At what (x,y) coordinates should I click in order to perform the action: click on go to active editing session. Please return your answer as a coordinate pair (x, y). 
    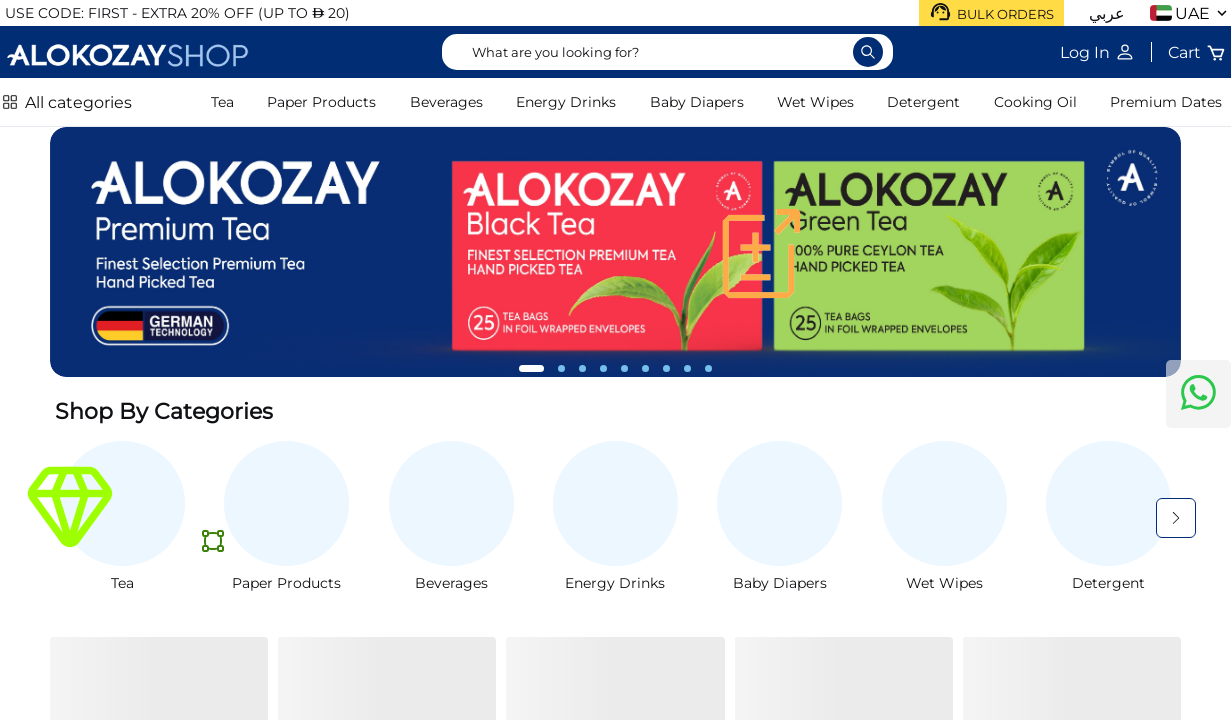
    Looking at the image, I should click on (758, 256).